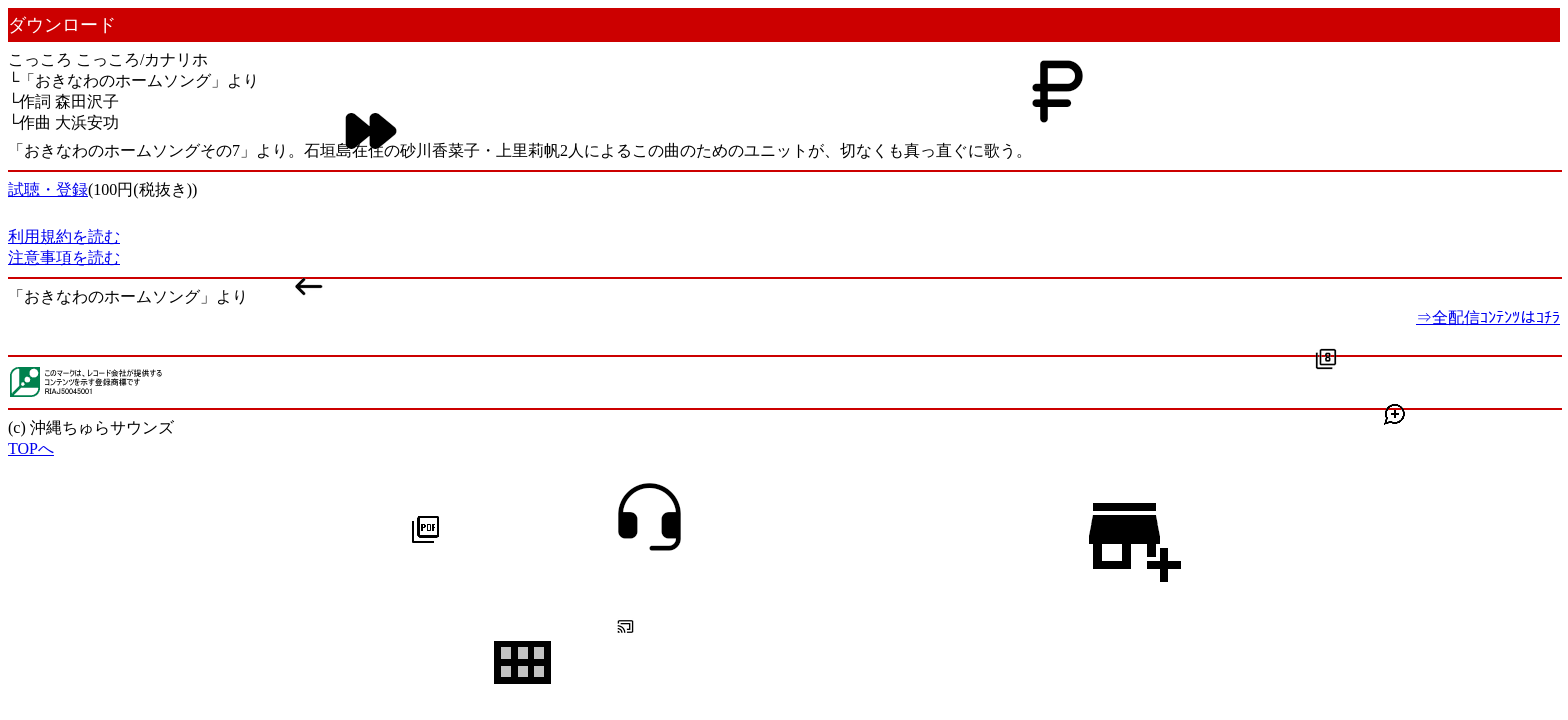 Image resolution: width=1568 pixels, height=720 pixels. I want to click on skip to the next track, so click(368, 131).